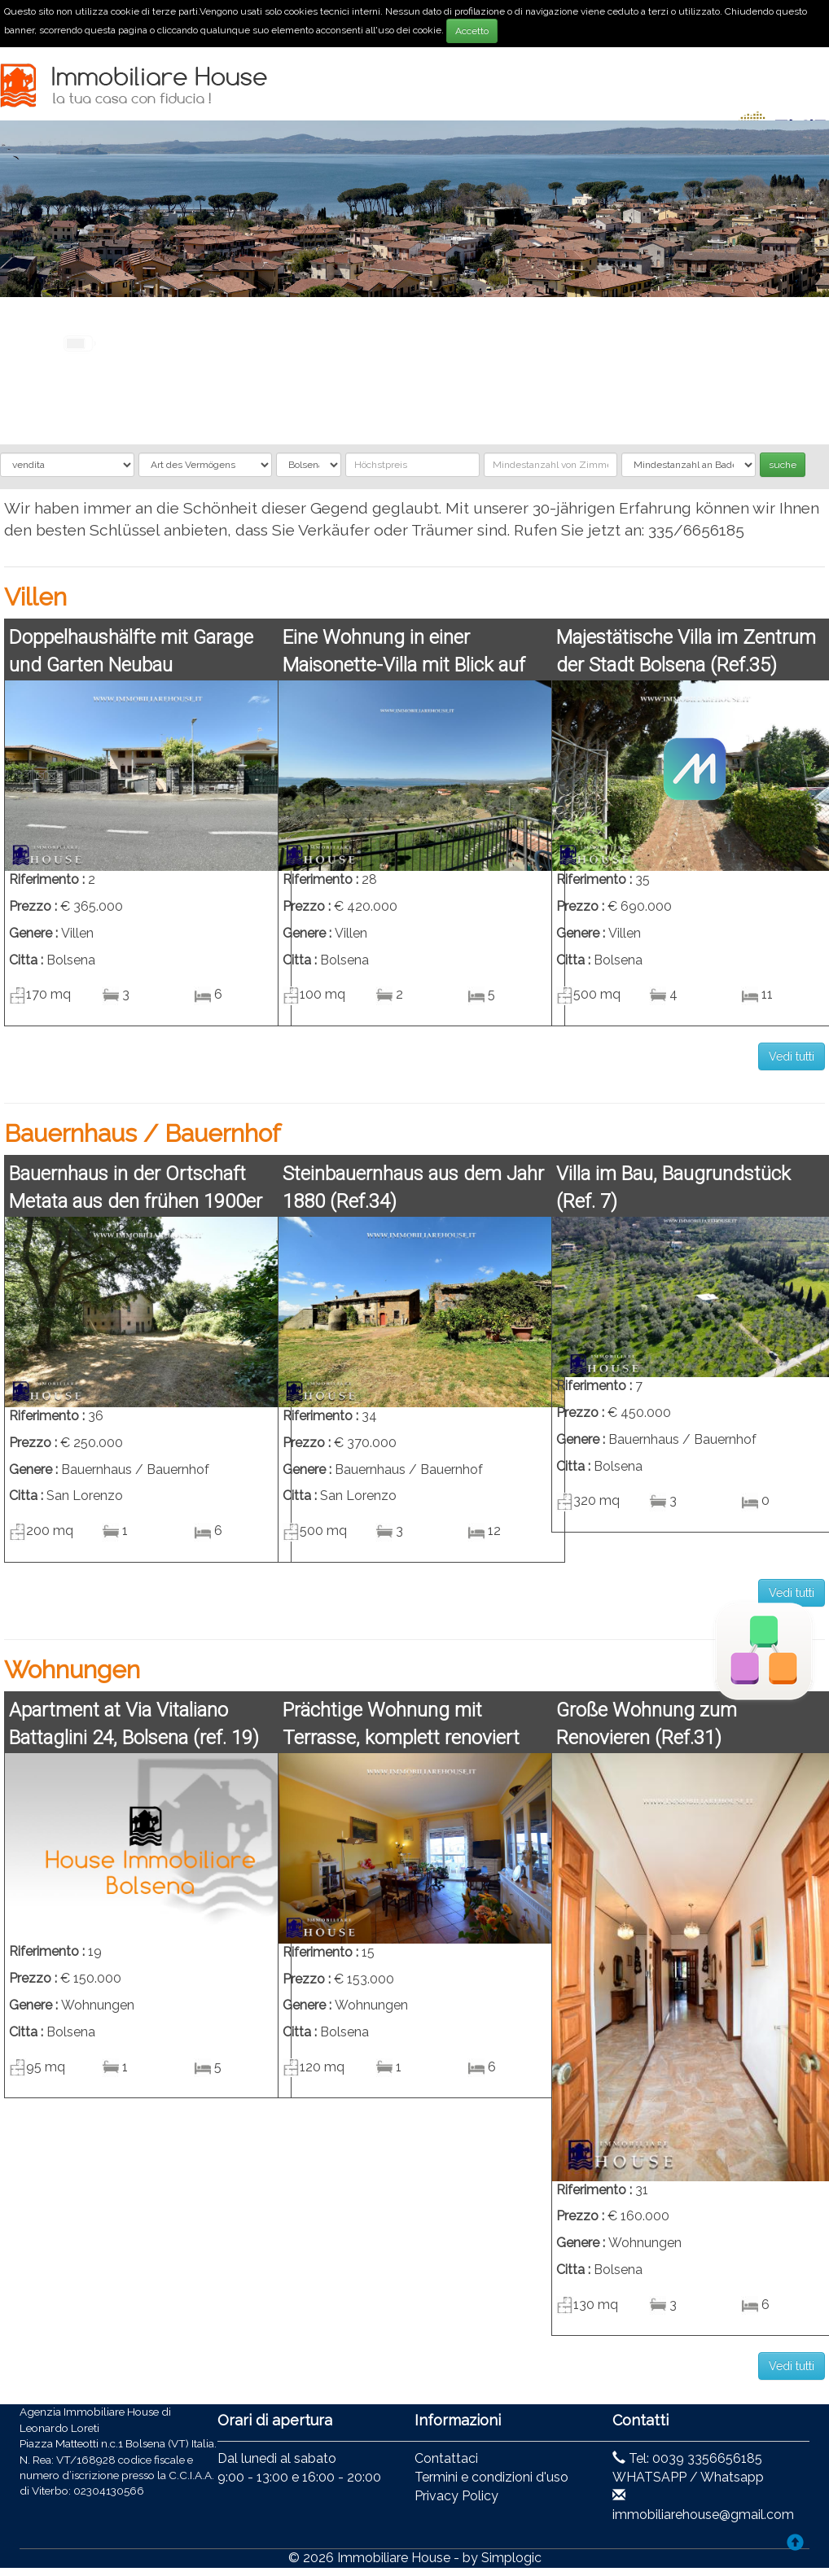  What do you see at coordinates (694, 768) in the screenshot?
I see `open the maxint app` at bounding box center [694, 768].